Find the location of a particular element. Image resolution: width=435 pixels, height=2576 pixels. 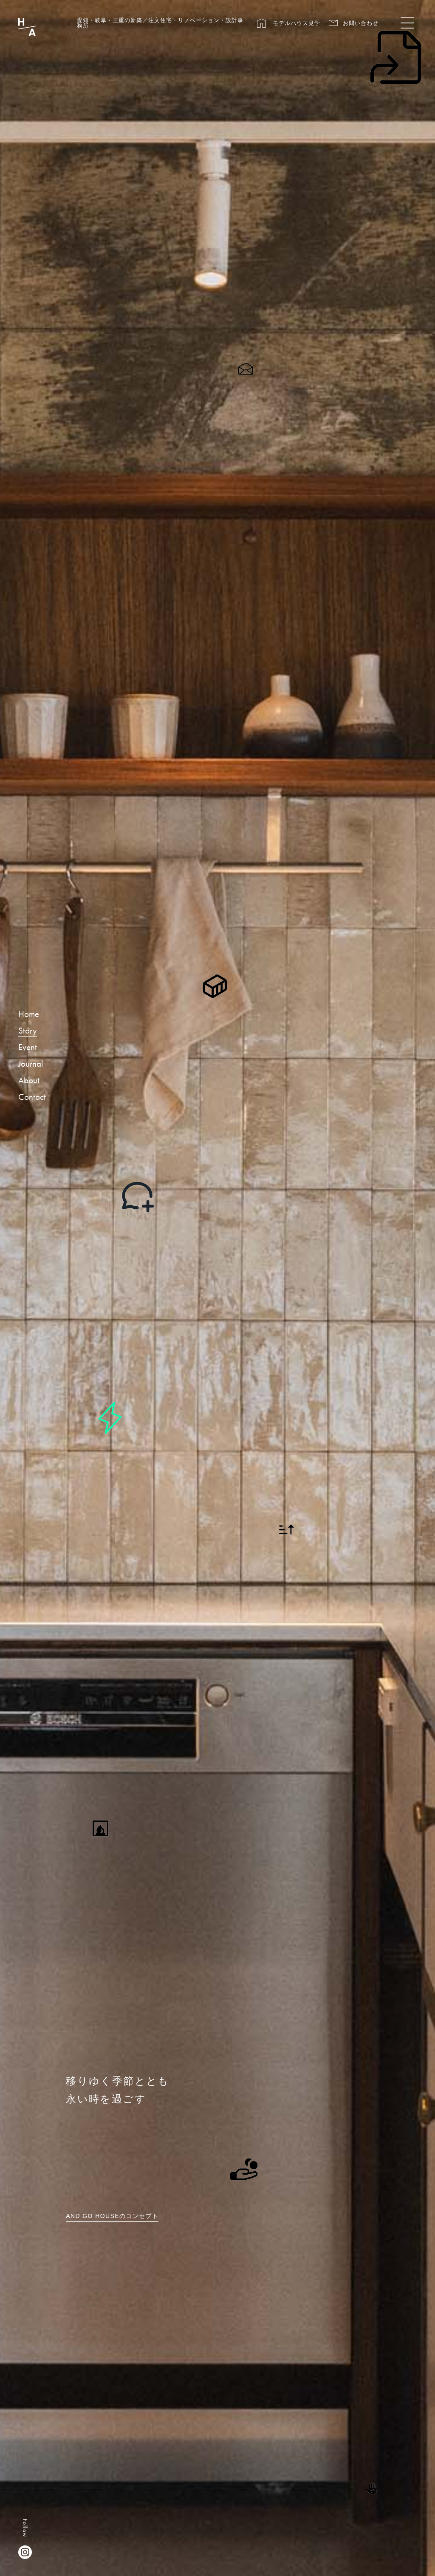

make a payment or donation is located at coordinates (245, 2170).